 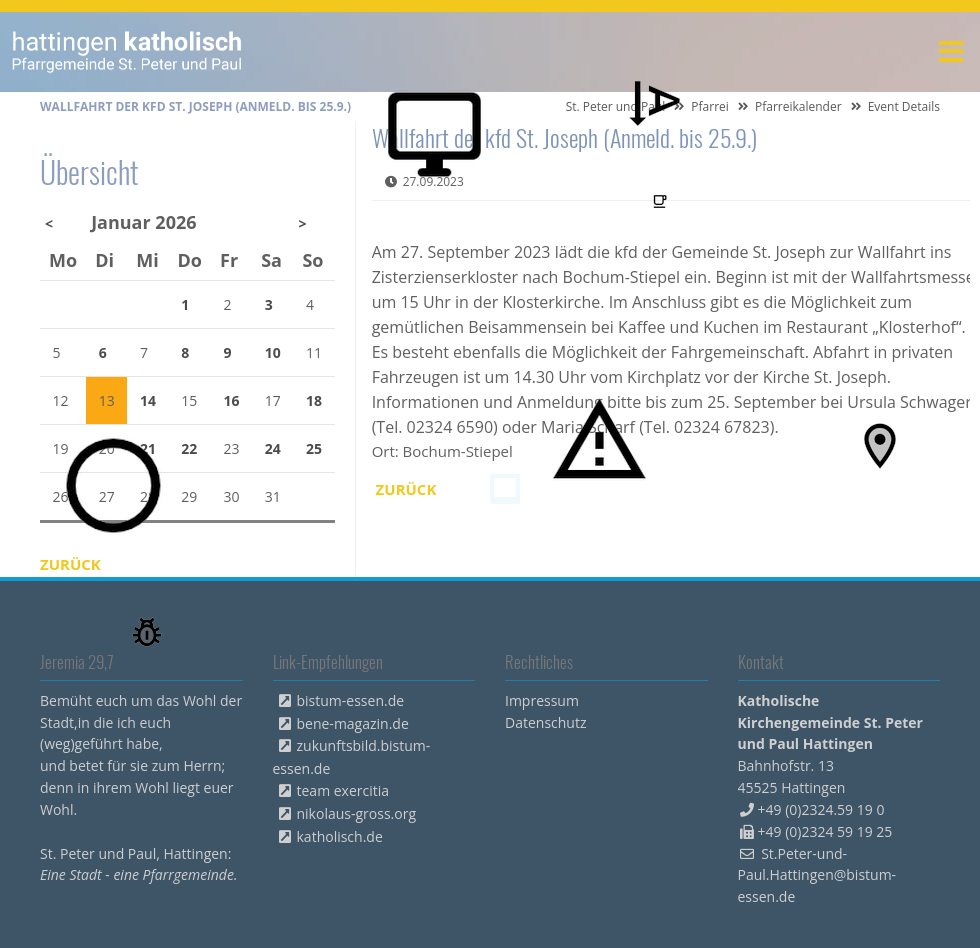 I want to click on view current location on map, so click(x=880, y=446).